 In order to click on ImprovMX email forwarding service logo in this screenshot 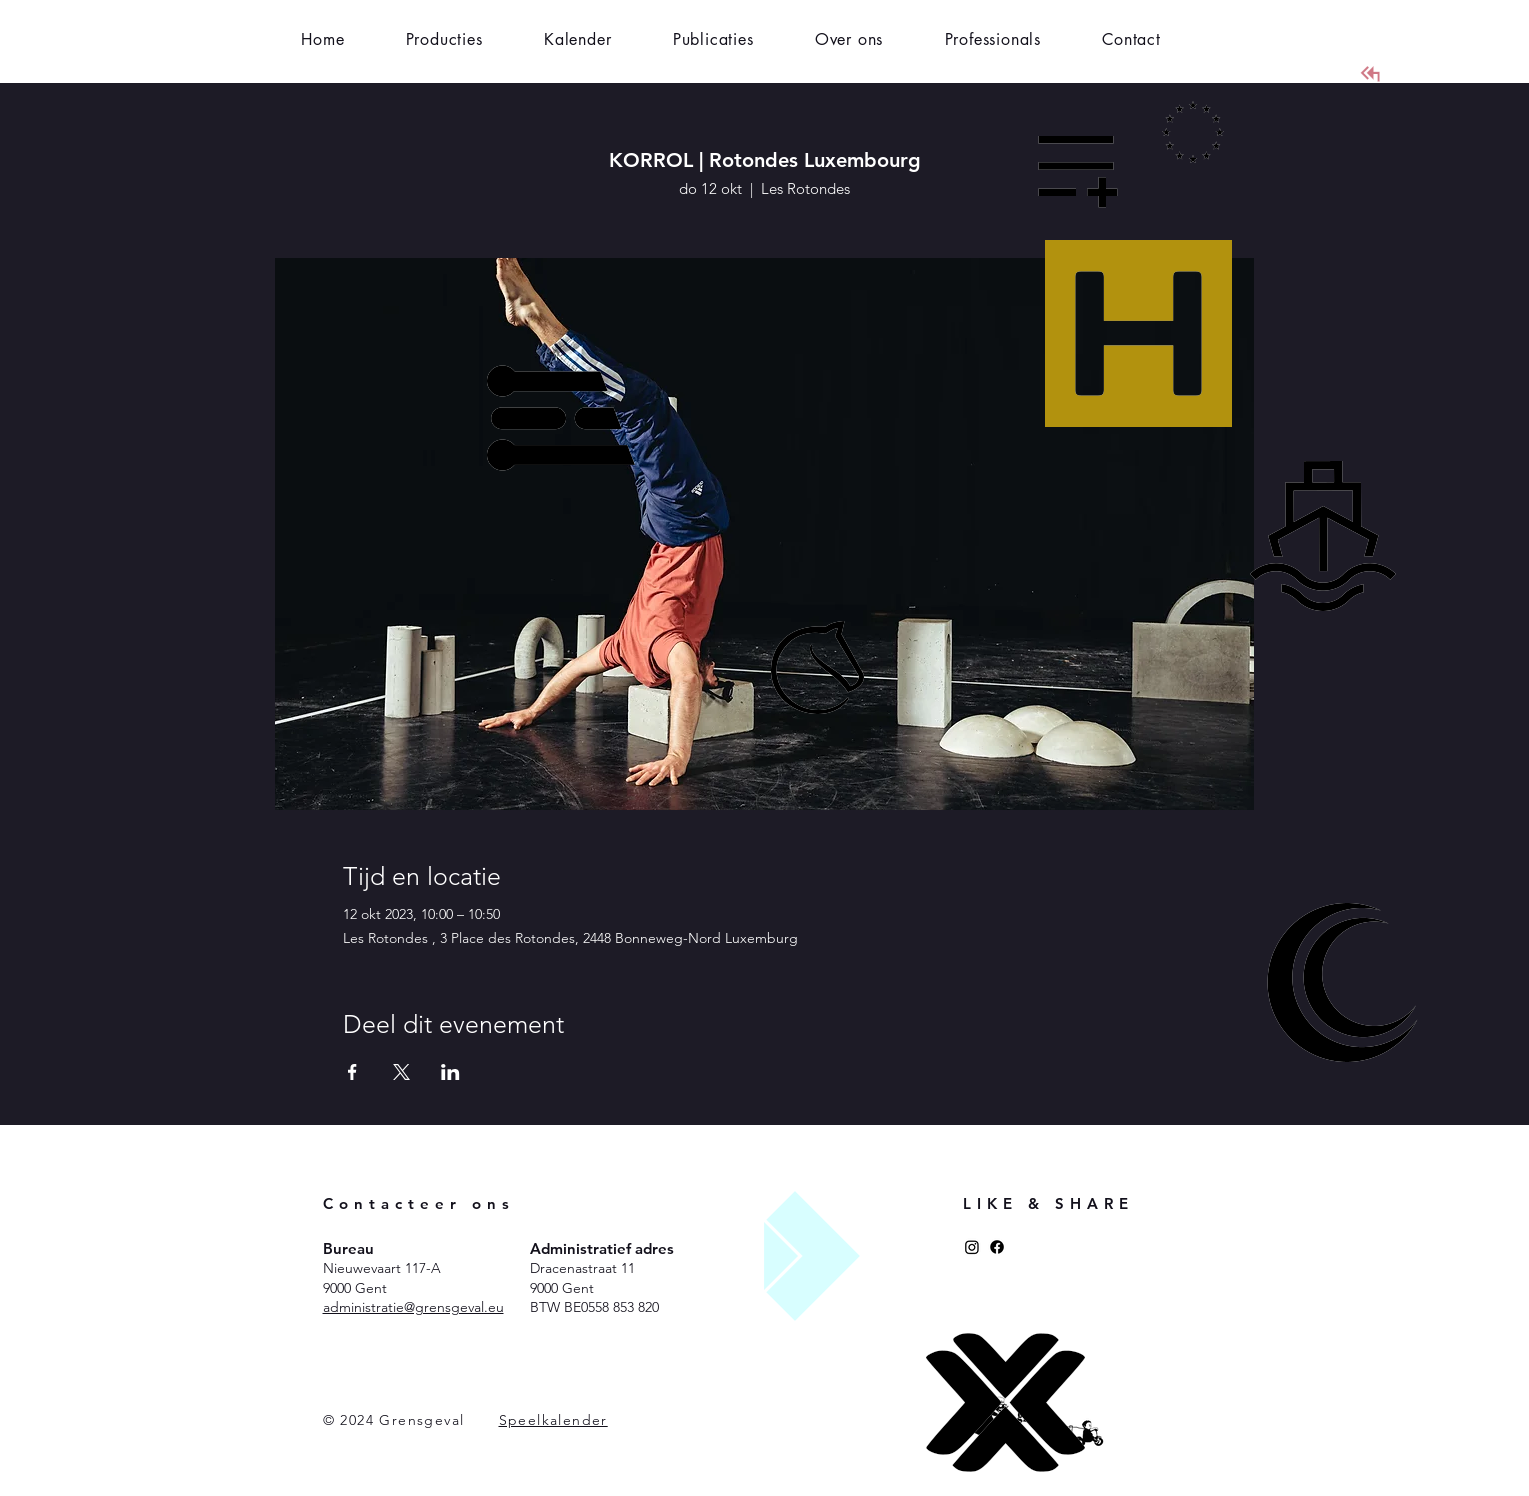, I will do `click(1323, 536)`.